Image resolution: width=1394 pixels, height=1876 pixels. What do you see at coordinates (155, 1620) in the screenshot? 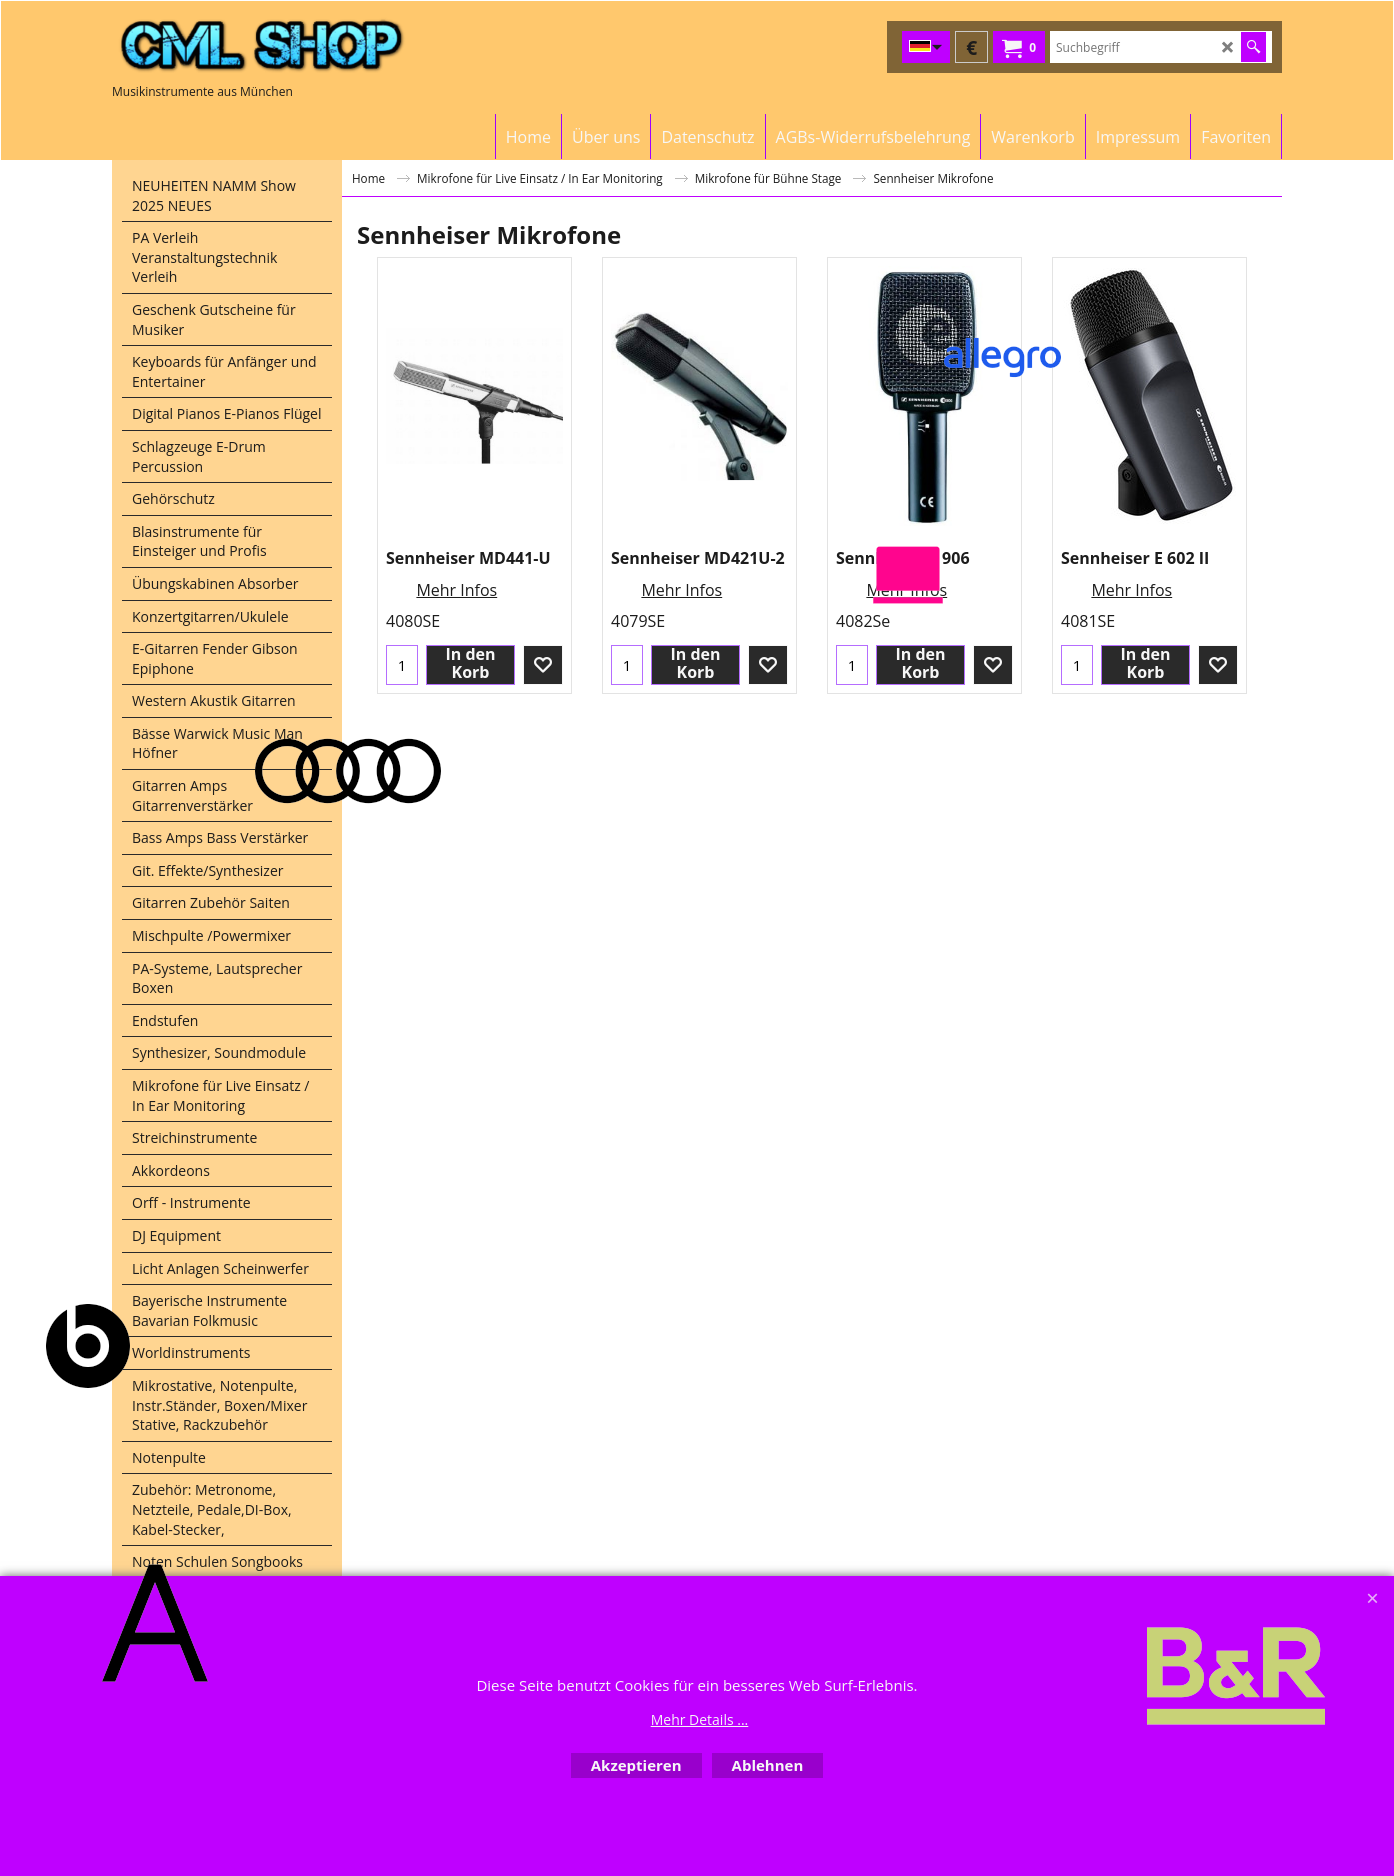
I see `change the font family in a text editor` at bounding box center [155, 1620].